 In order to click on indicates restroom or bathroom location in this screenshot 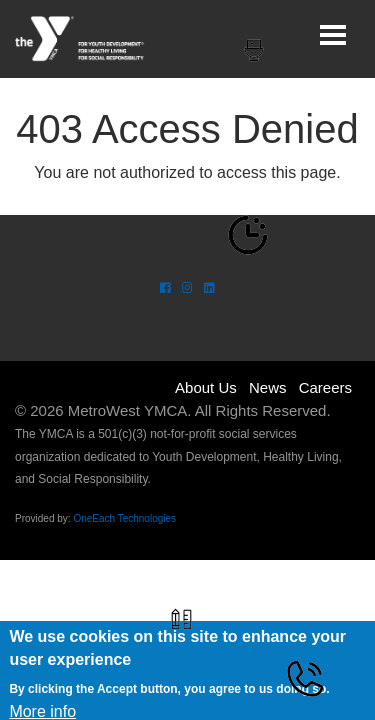, I will do `click(254, 50)`.